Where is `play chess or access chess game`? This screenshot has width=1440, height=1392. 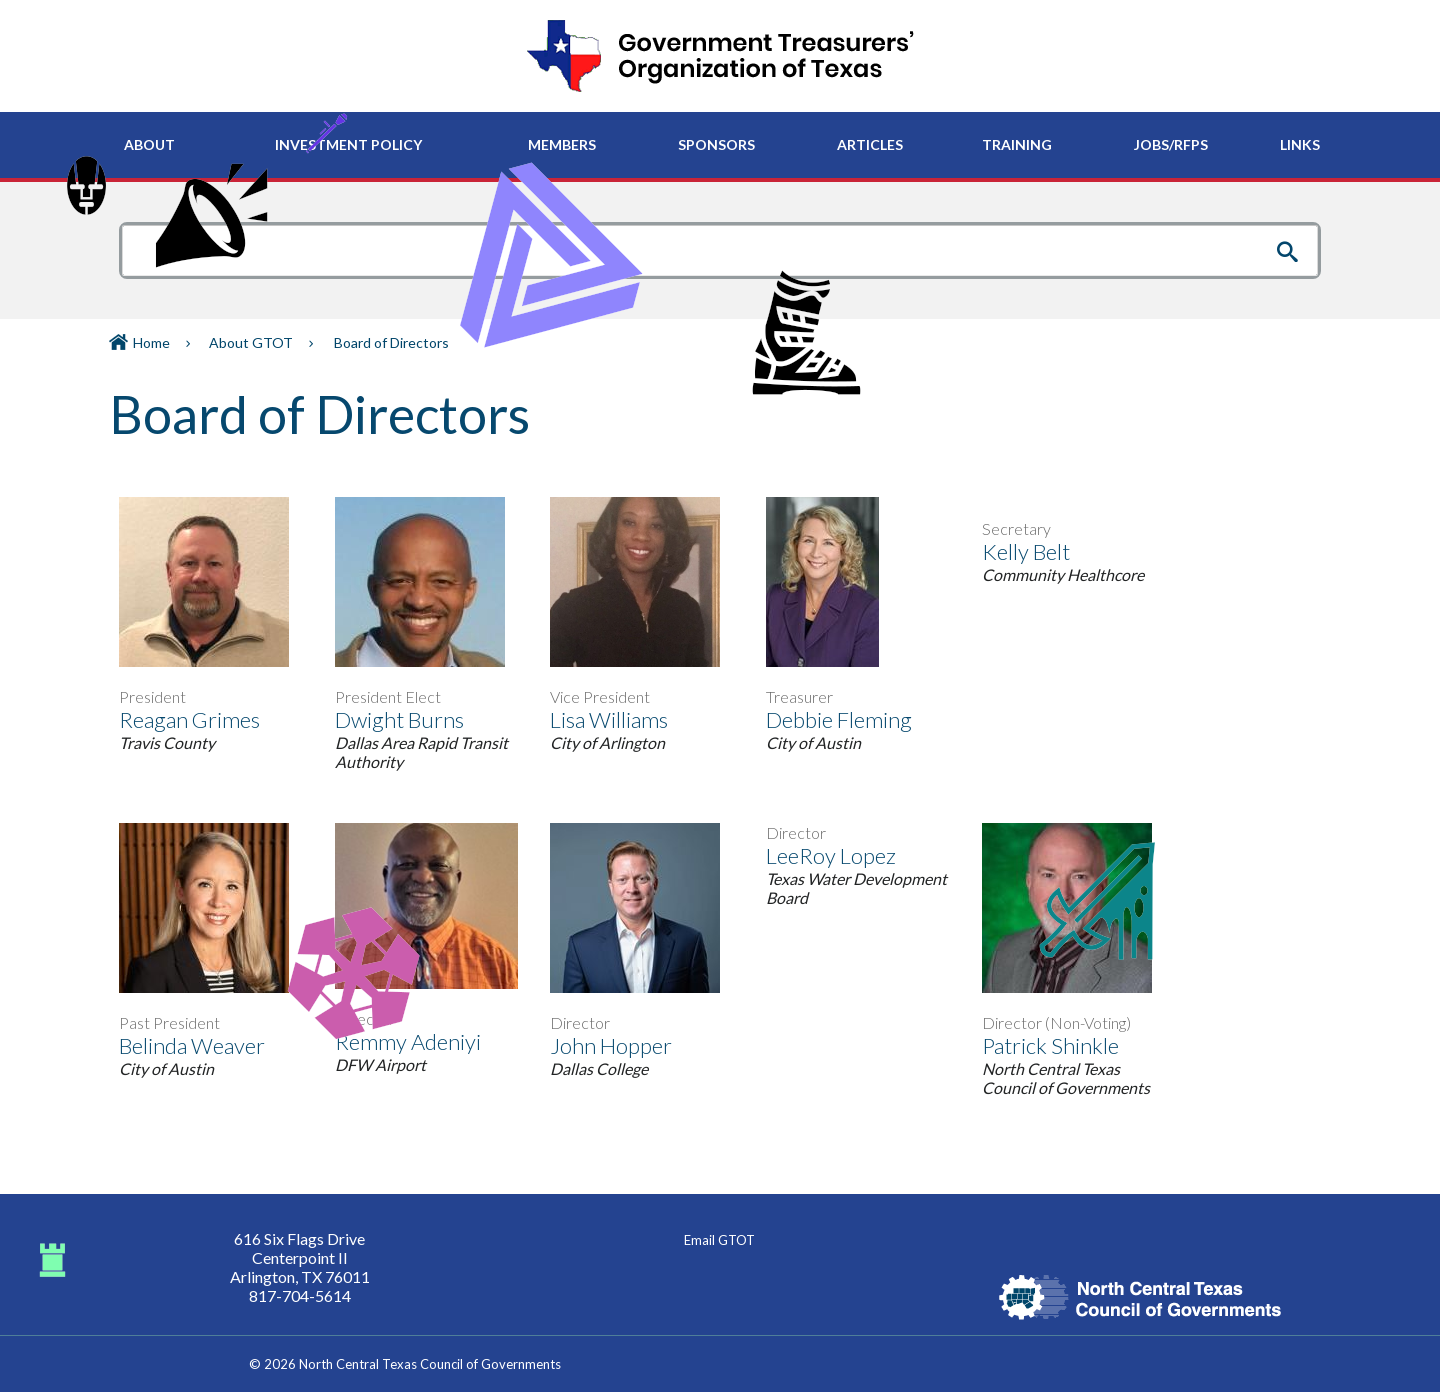
play chess or access chess game is located at coordinates (52, 1257).